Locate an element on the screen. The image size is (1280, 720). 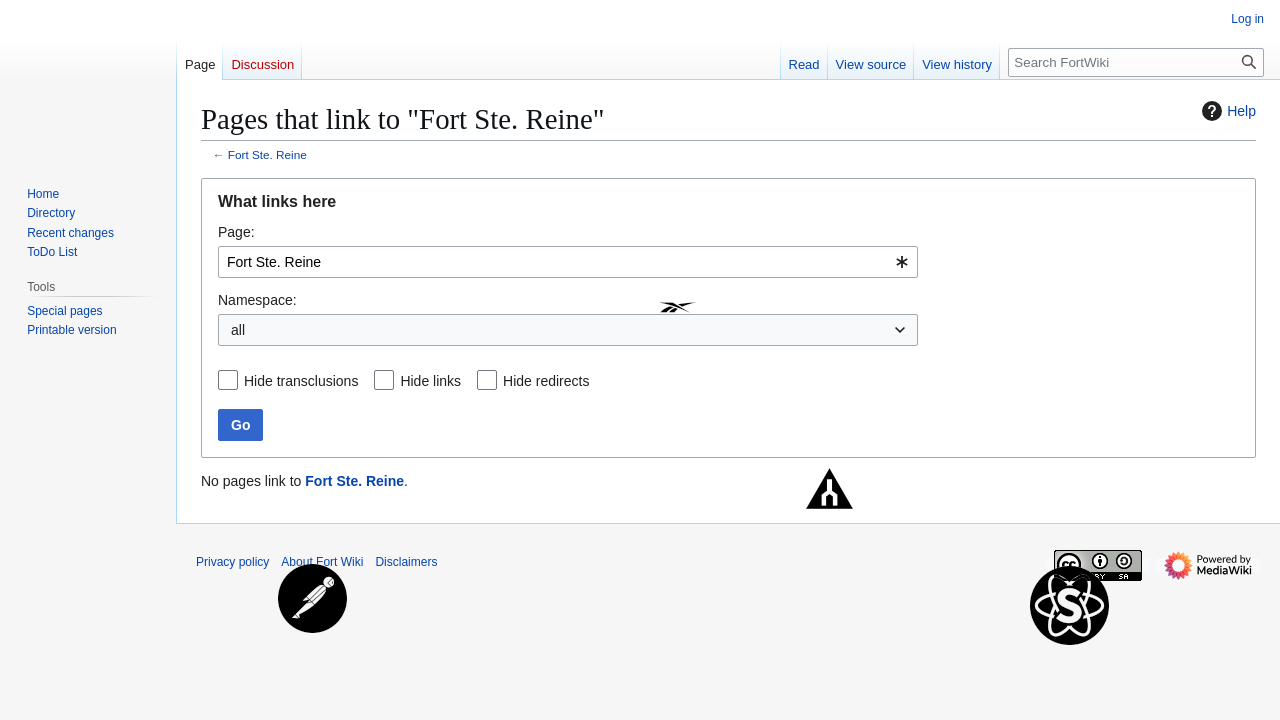
visit the Reebok website or app is located at coordinates (677, 307).